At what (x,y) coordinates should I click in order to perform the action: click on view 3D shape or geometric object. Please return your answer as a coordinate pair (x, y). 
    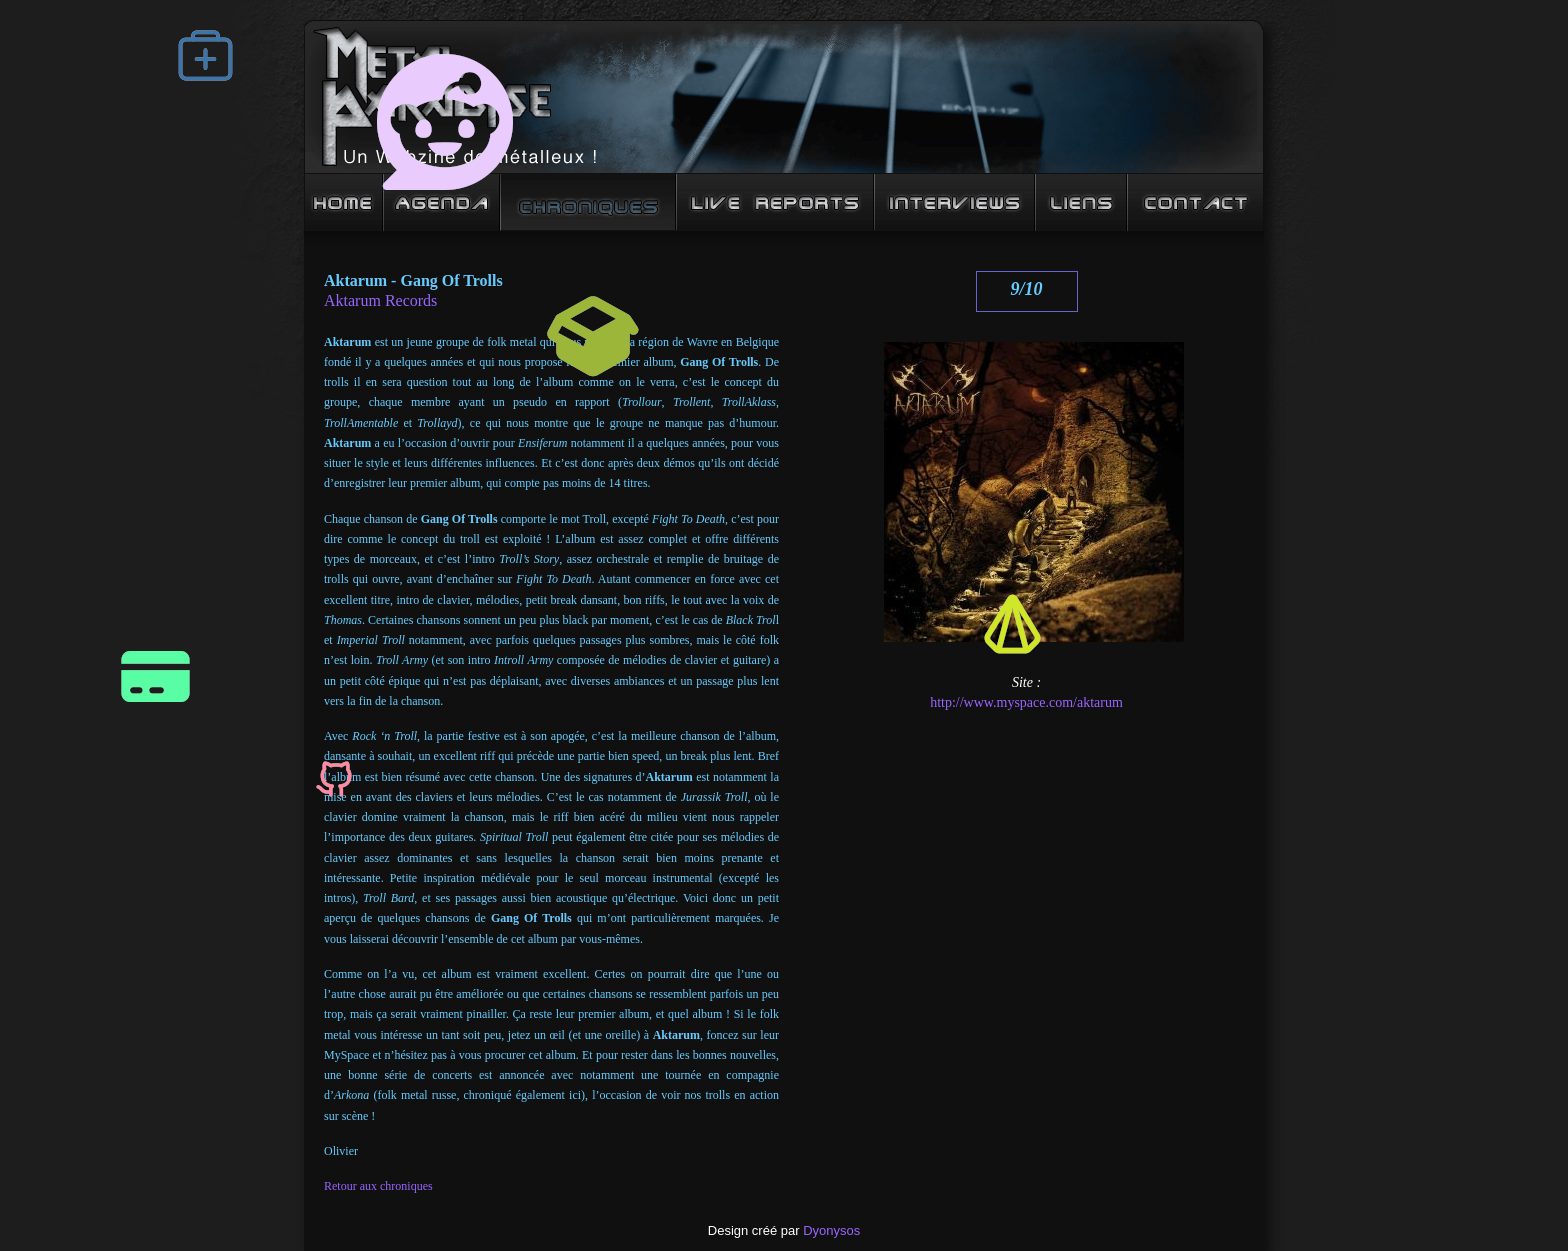
    Looking at the image, I should click on (1012, 625).